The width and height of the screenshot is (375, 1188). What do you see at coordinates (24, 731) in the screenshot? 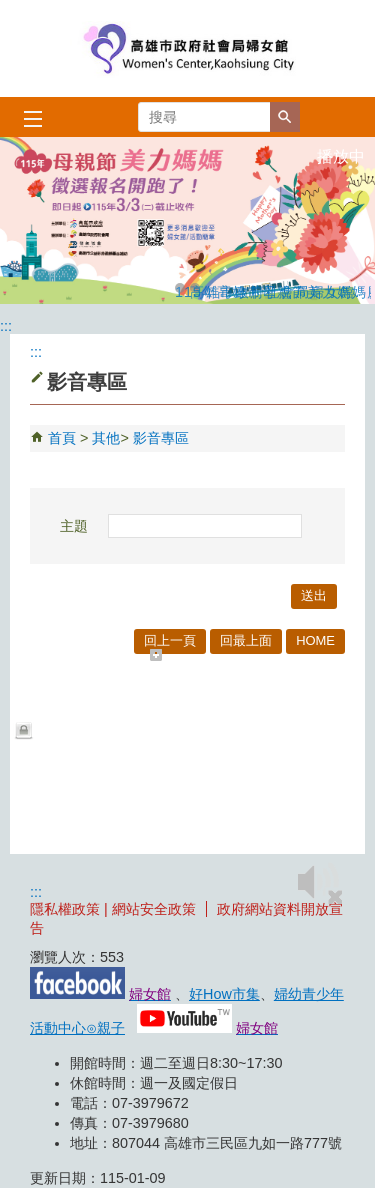
I see `indicates a locked or read-only file` at bounding box center [24, 731].